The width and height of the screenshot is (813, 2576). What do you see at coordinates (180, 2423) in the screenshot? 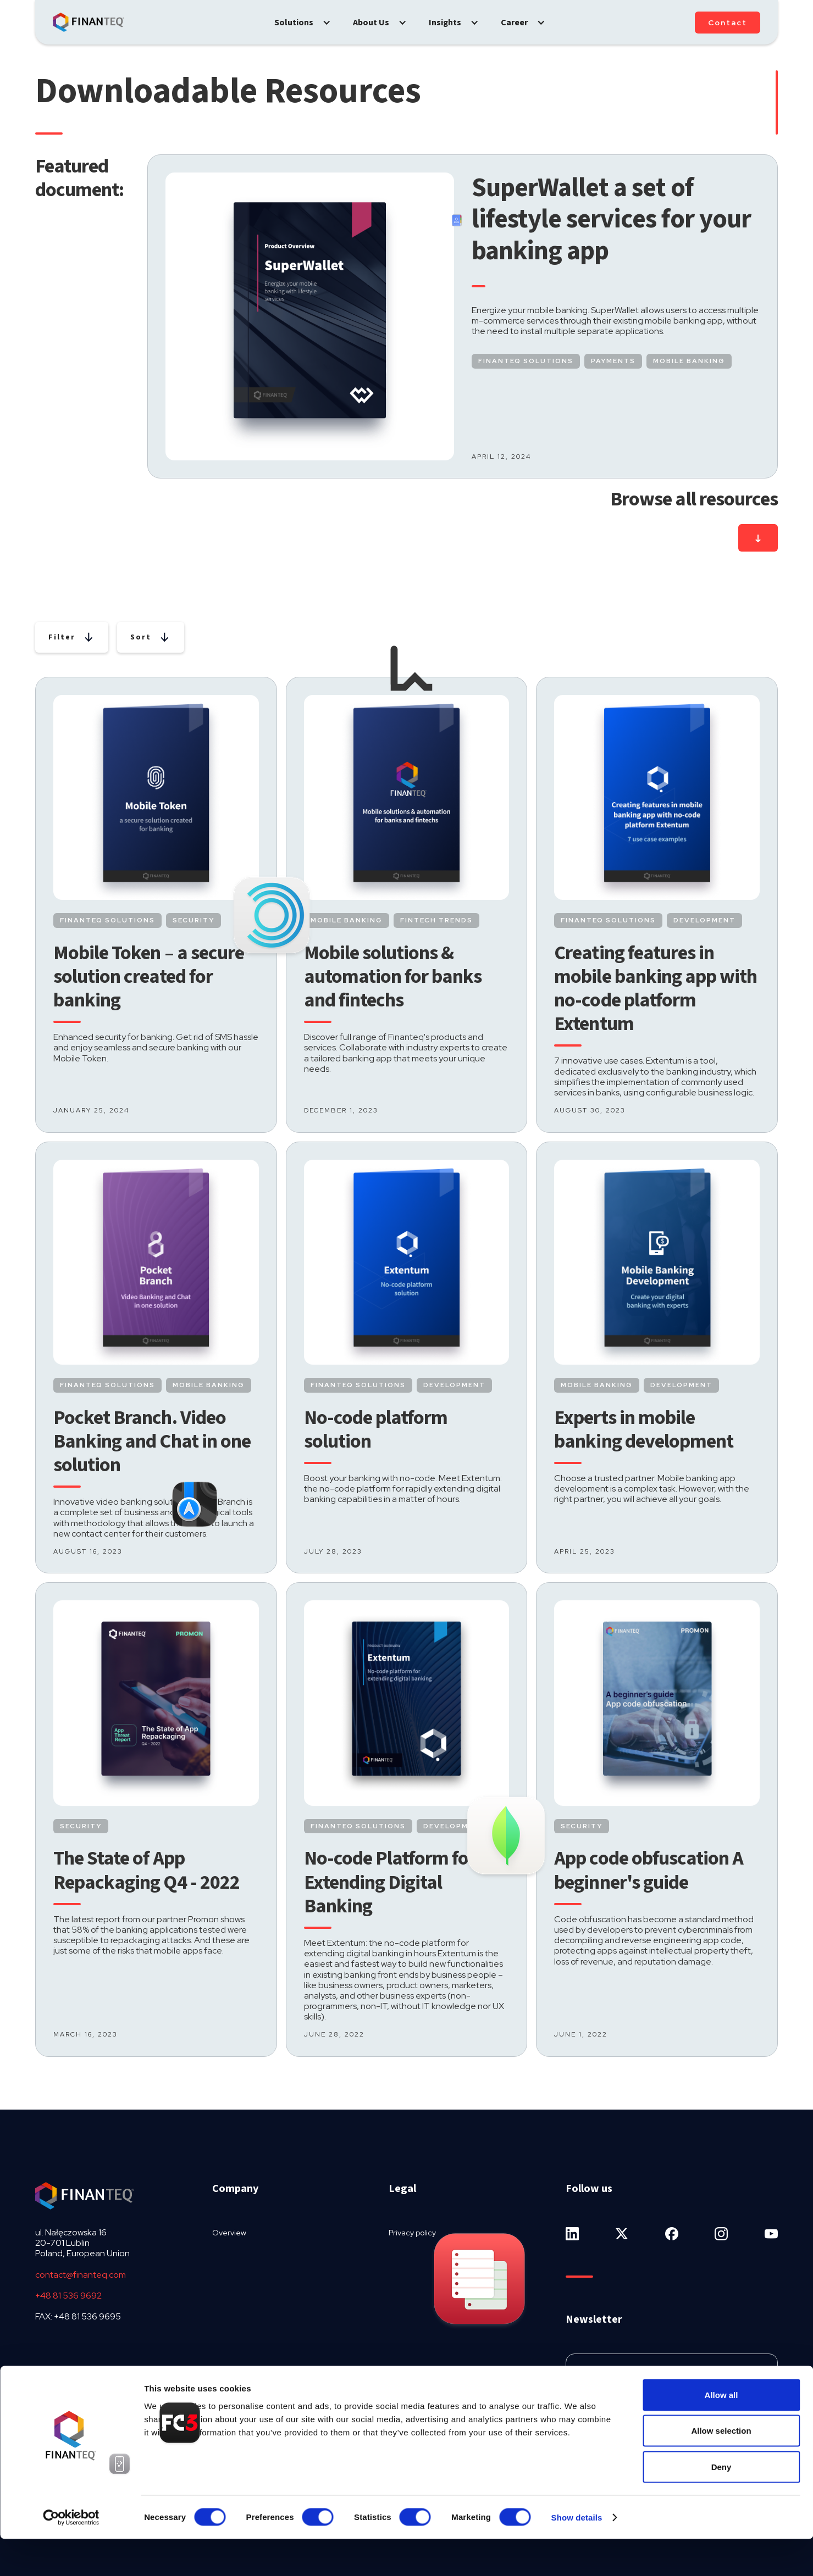
I see `launch far cry 3 game` at bounding box center [180, 2423].